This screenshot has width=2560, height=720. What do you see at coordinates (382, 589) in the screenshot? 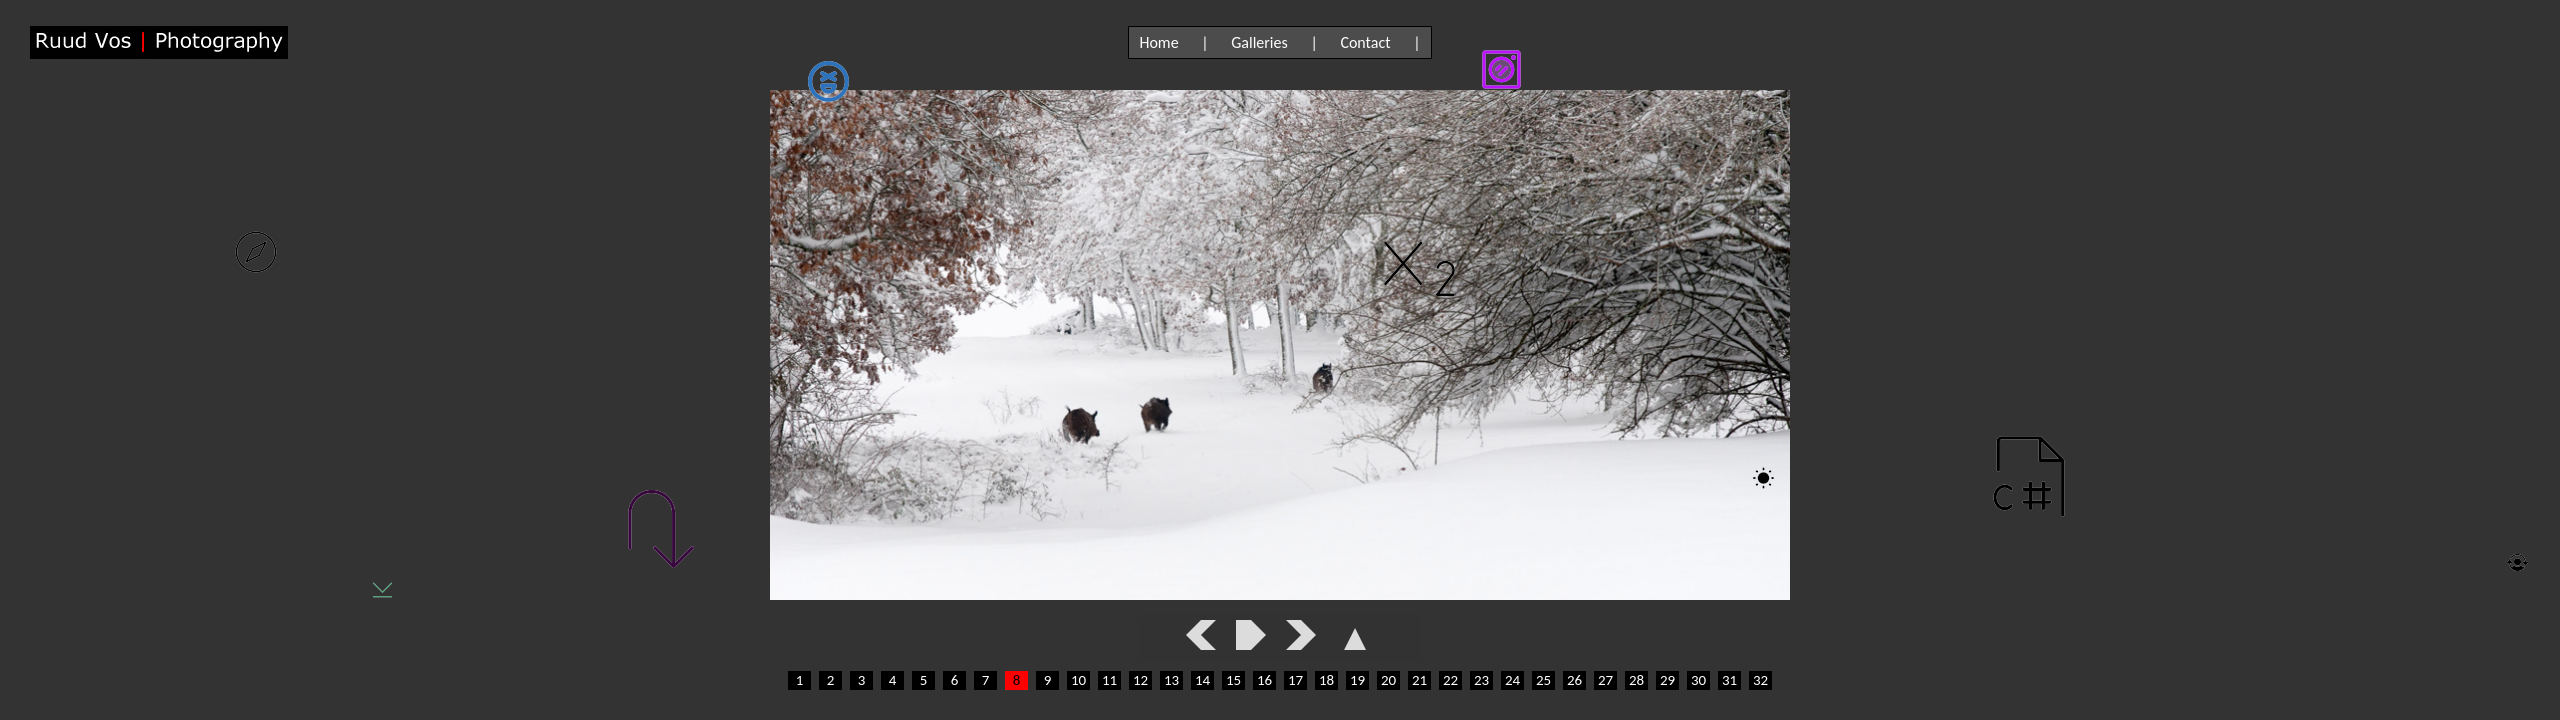
I see `collapse content or section below` at bounding box center [382, 589].